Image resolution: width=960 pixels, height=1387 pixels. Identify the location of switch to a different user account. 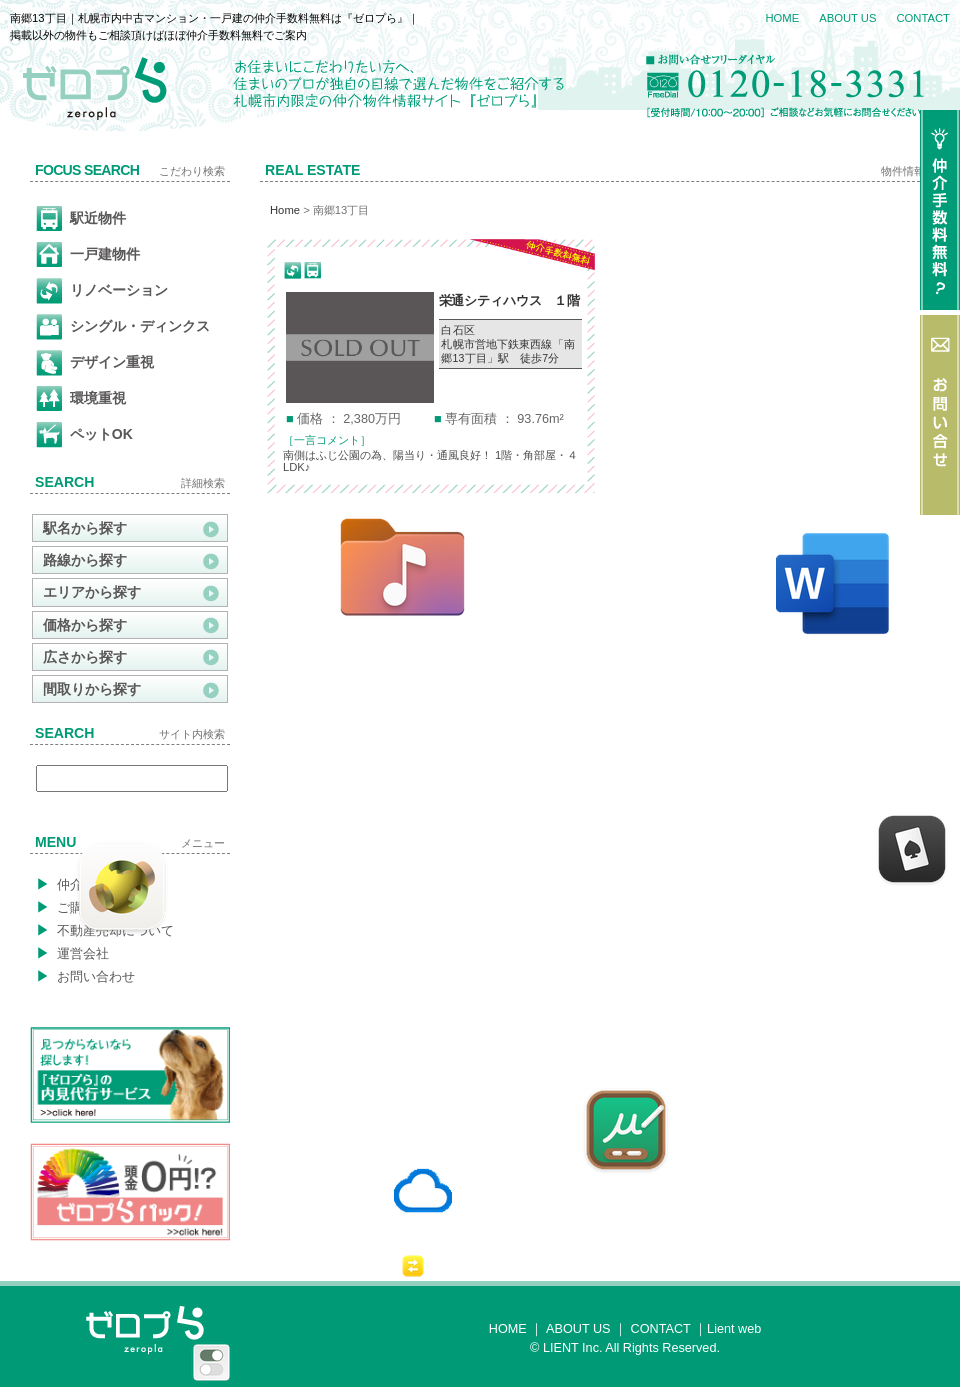
(413, 1266).